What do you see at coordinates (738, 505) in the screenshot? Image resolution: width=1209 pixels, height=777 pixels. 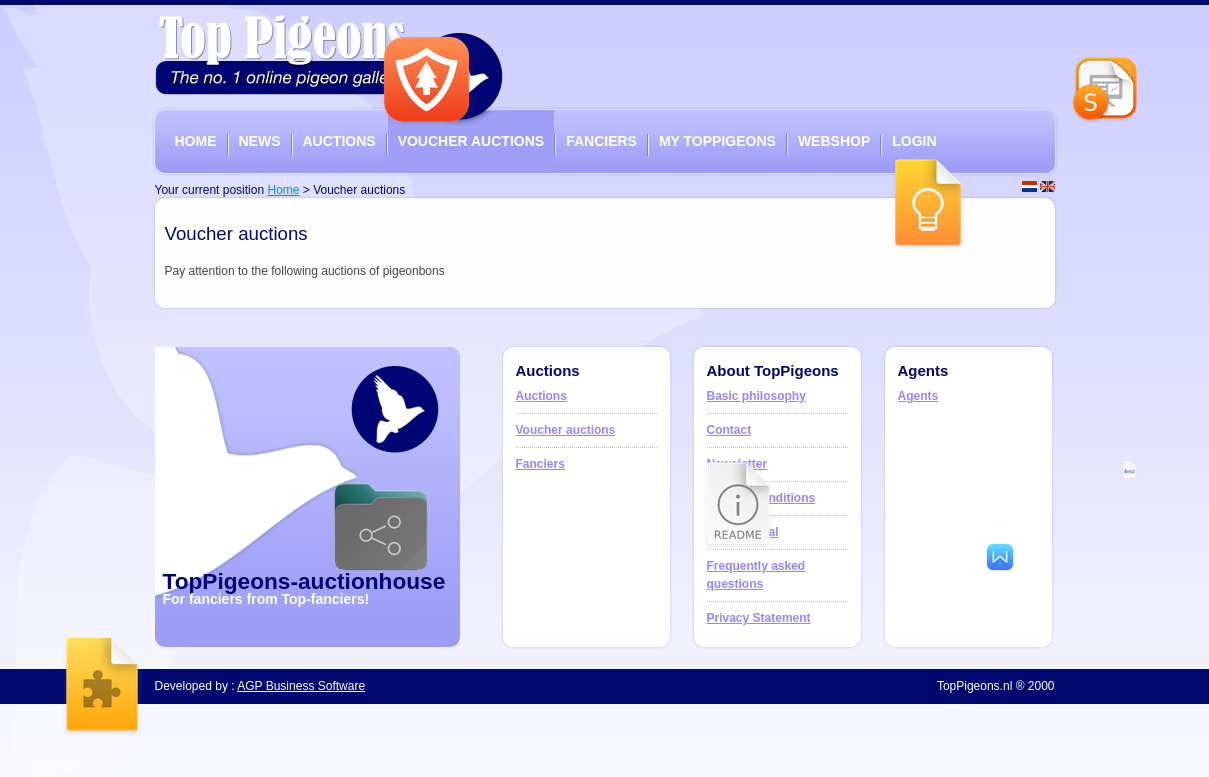 I see `open readme documentation file` at bounding box center [738, 505].